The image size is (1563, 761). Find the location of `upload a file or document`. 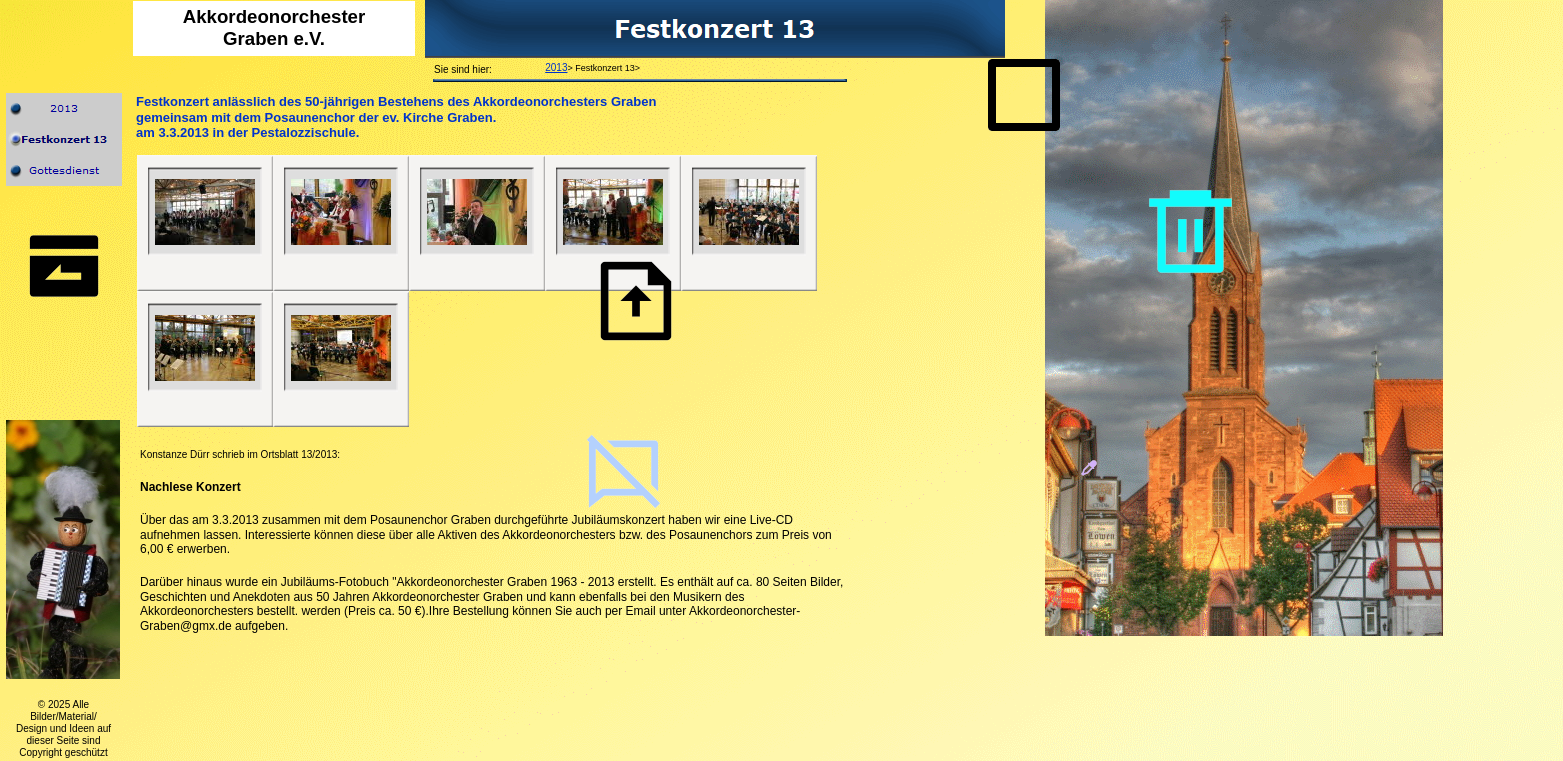

upload a file or document is located at coordinates (636, 301).